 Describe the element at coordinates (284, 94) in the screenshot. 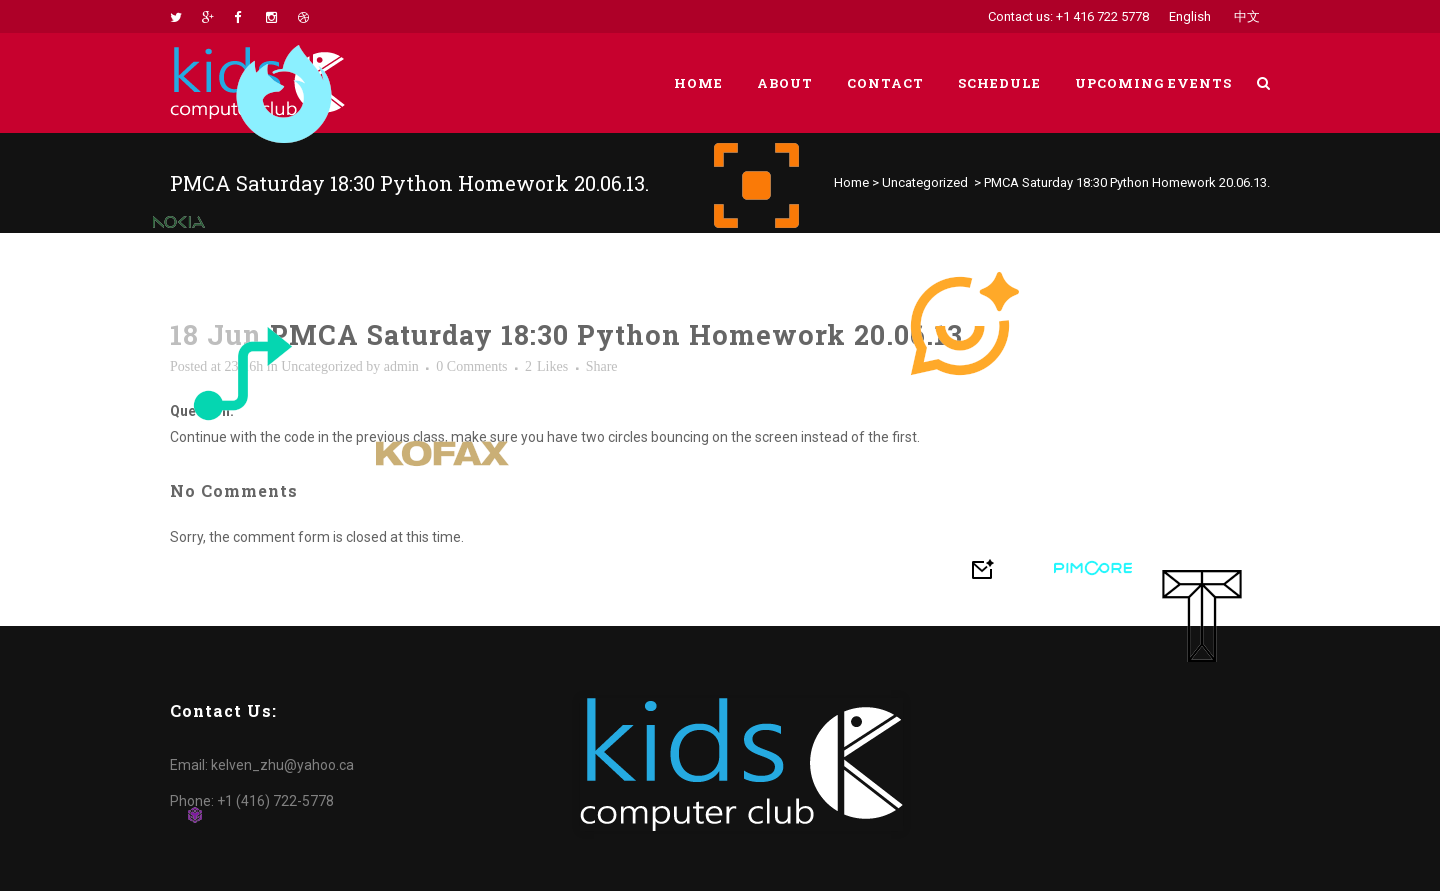

I see `open Firefox browser` at that location.